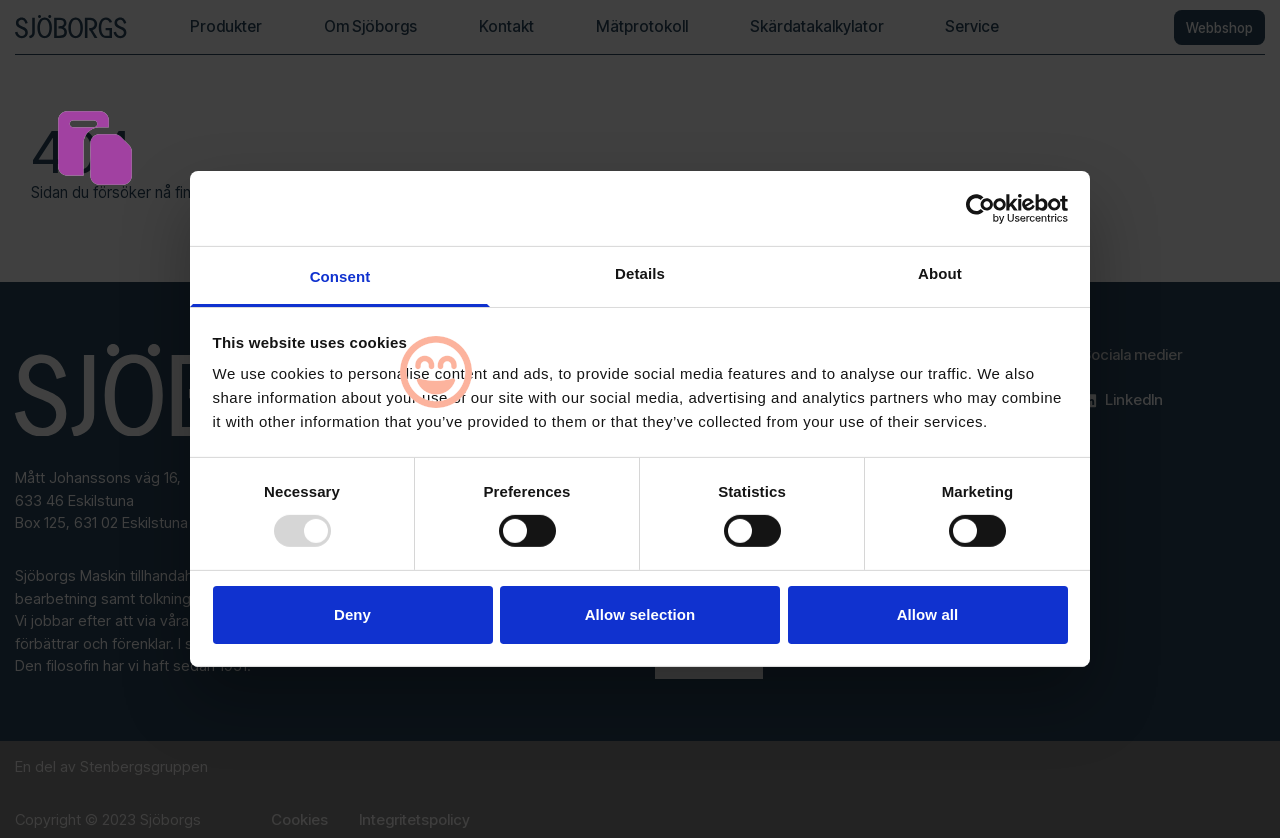  What do you see at coordinates (95, 148) in the screenshot?
I see `paste copied content from clipboard` at bounding box center [95, 148].